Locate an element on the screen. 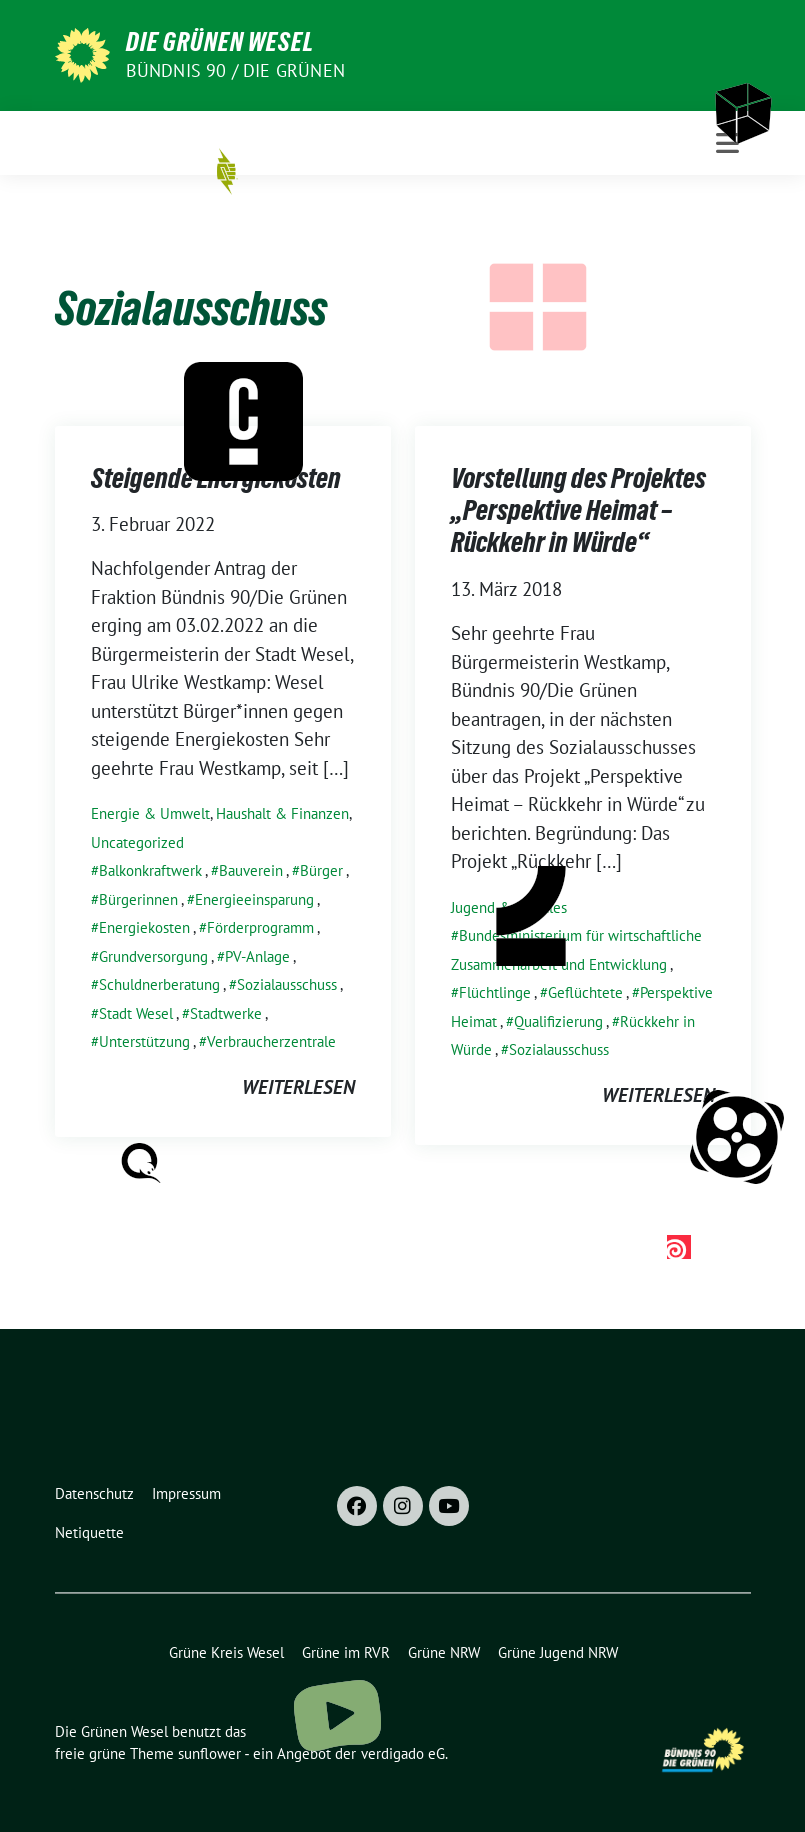 This screenshot has height=1832, width=805. switch to grid view layout is located at coordinates (538, 307).